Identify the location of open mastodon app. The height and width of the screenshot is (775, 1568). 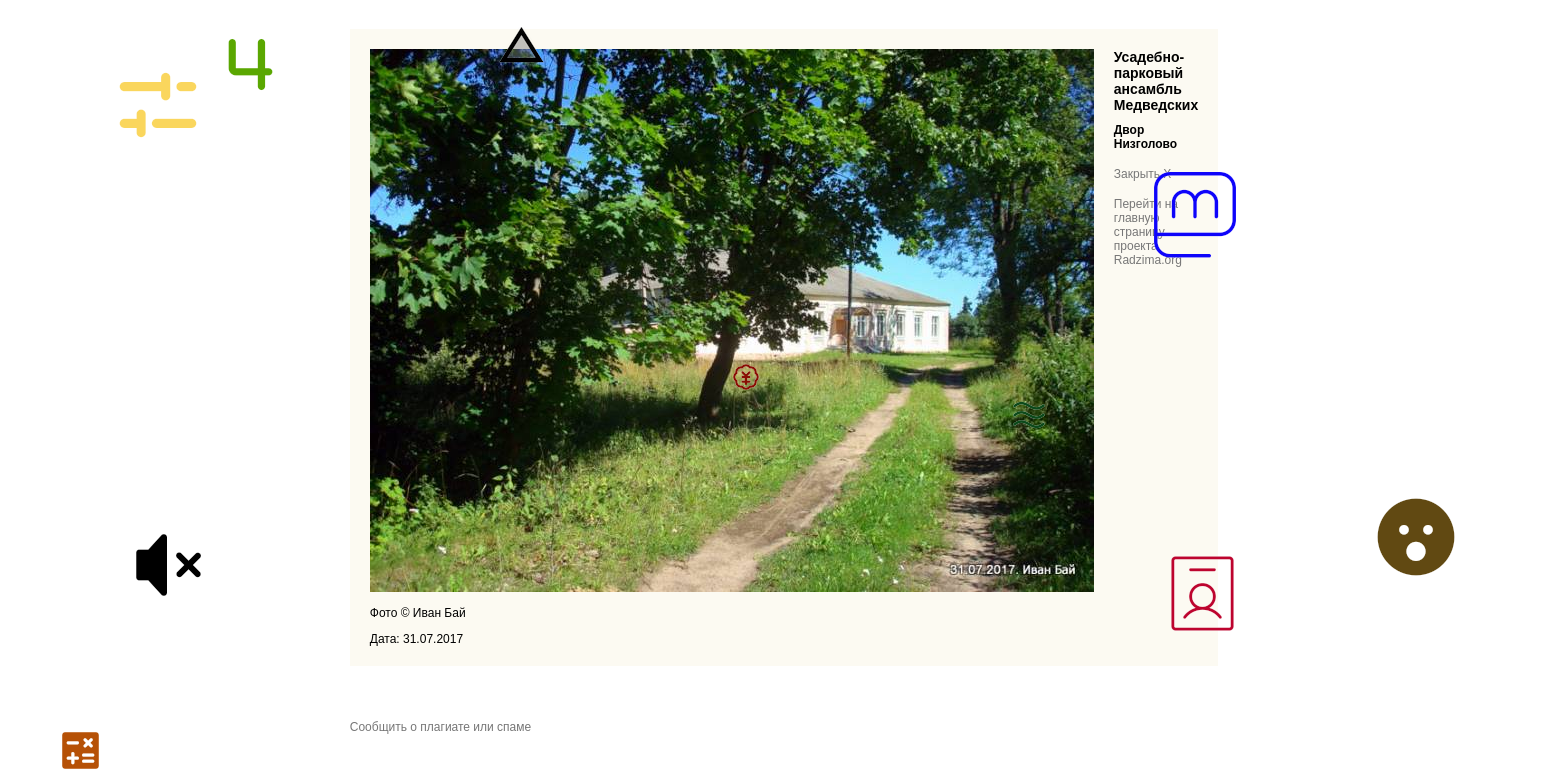
(1195, 213).